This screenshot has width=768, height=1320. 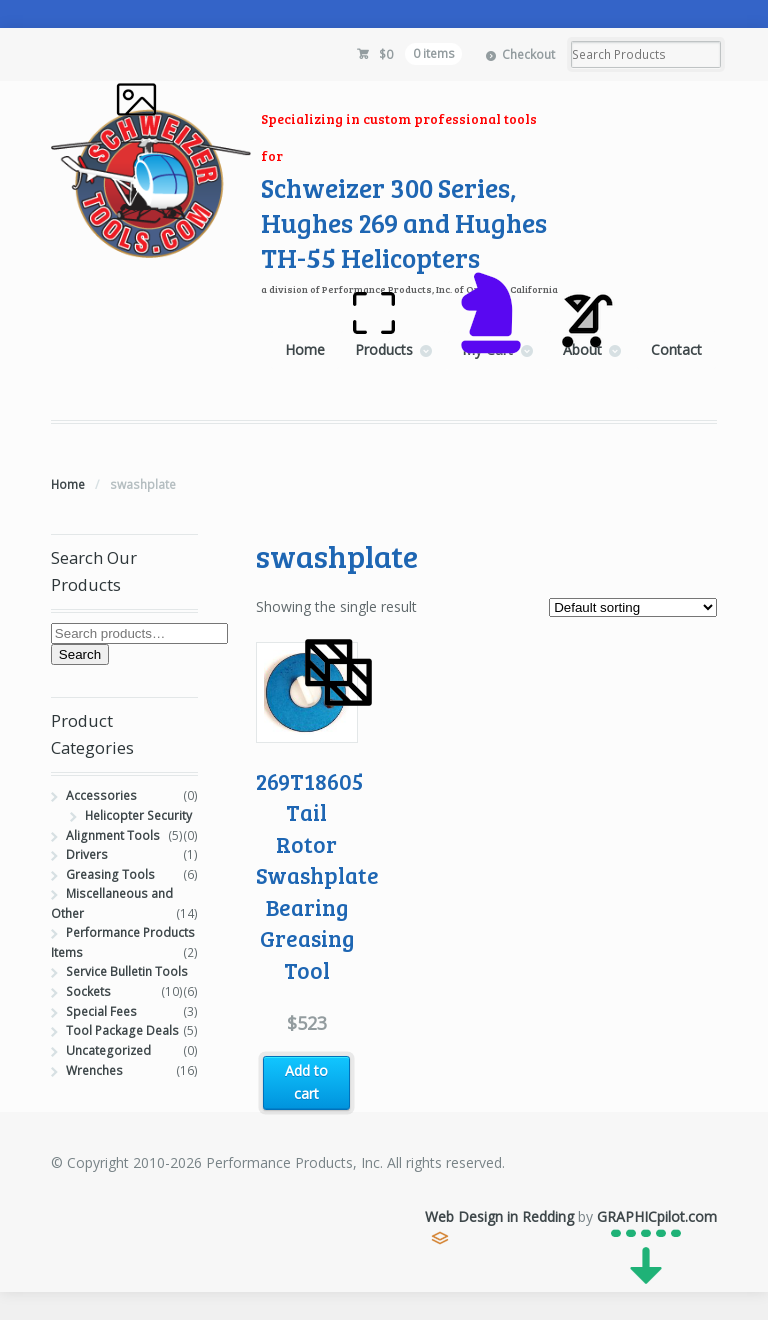 What do you see at coordinates (584, 319) in the screenshot?
I see `find stroller-friendly or family amenities` at bounding box center [584, 319].